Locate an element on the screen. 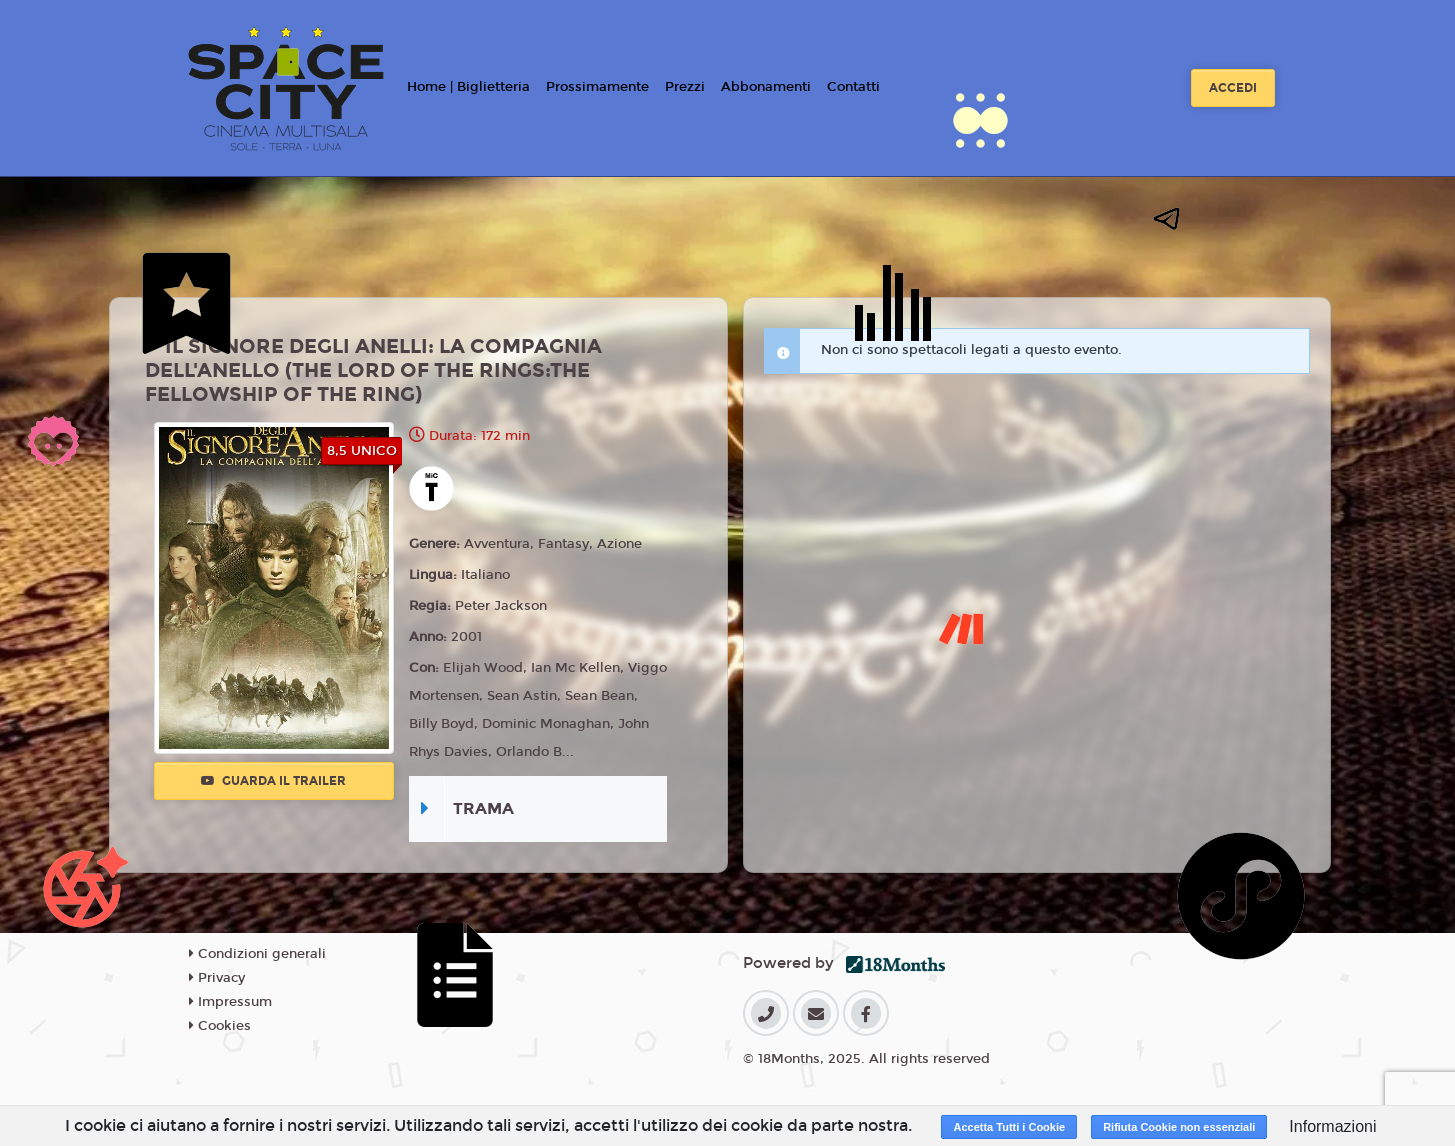  indicates hazy or foggy weather conditions is located at coordinates (980, 120).